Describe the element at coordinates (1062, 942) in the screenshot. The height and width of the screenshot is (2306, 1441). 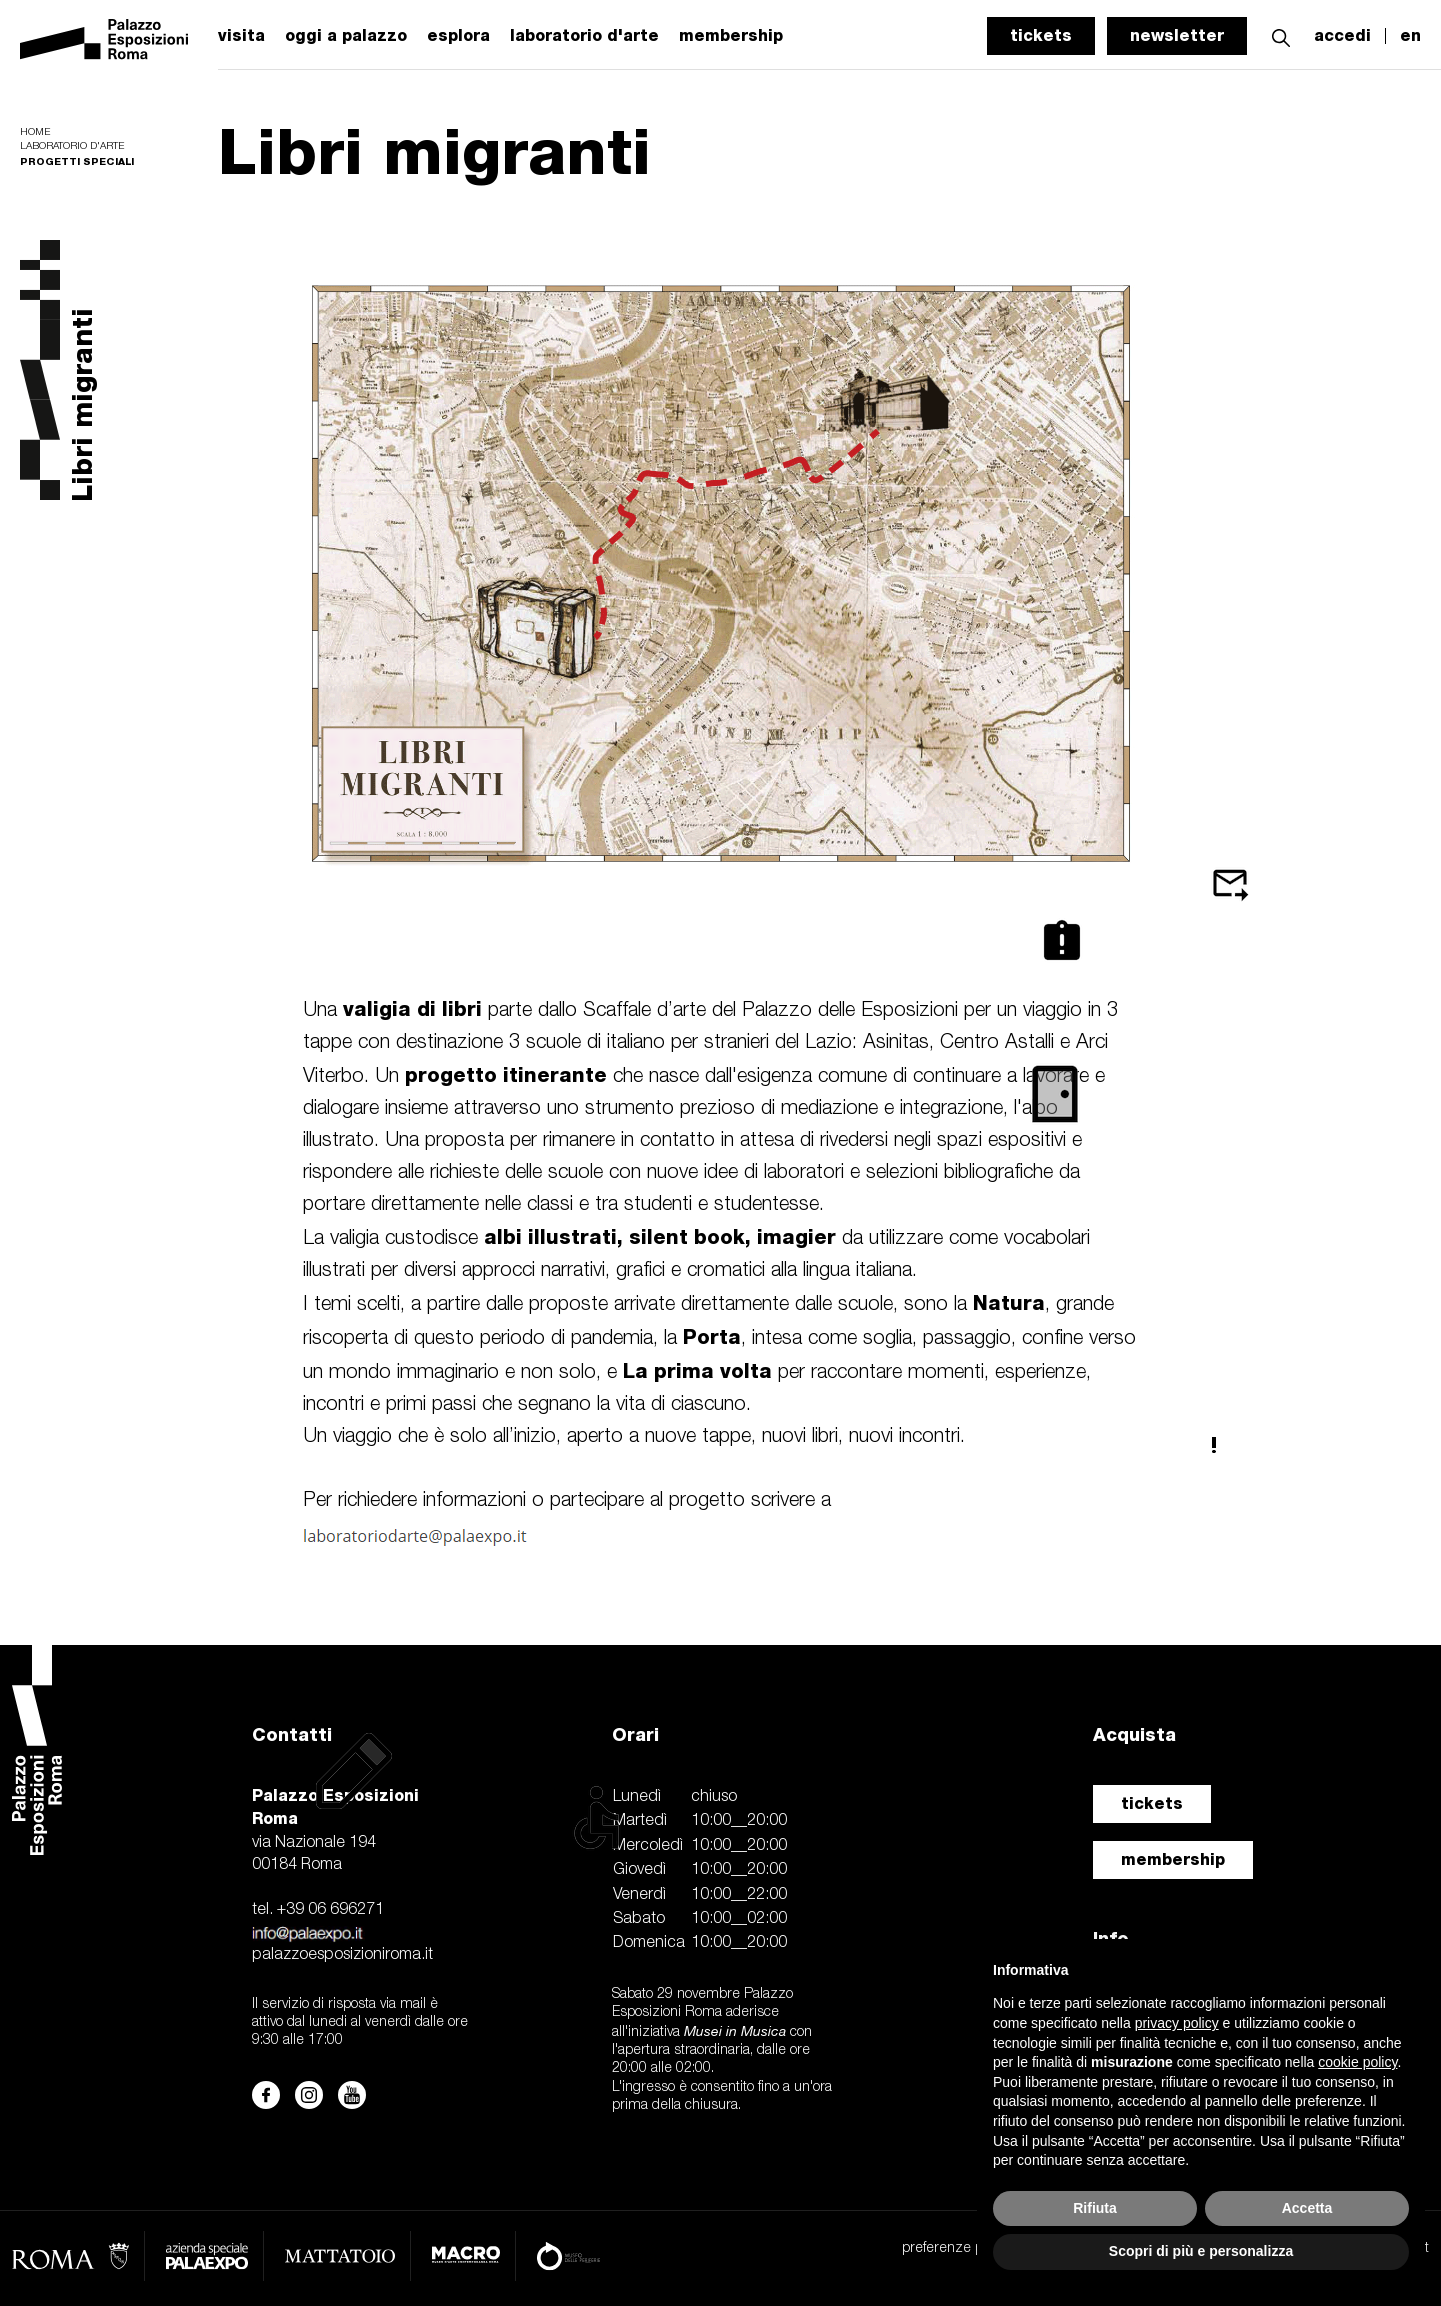
I see `view overdue or late assignments` at that location.